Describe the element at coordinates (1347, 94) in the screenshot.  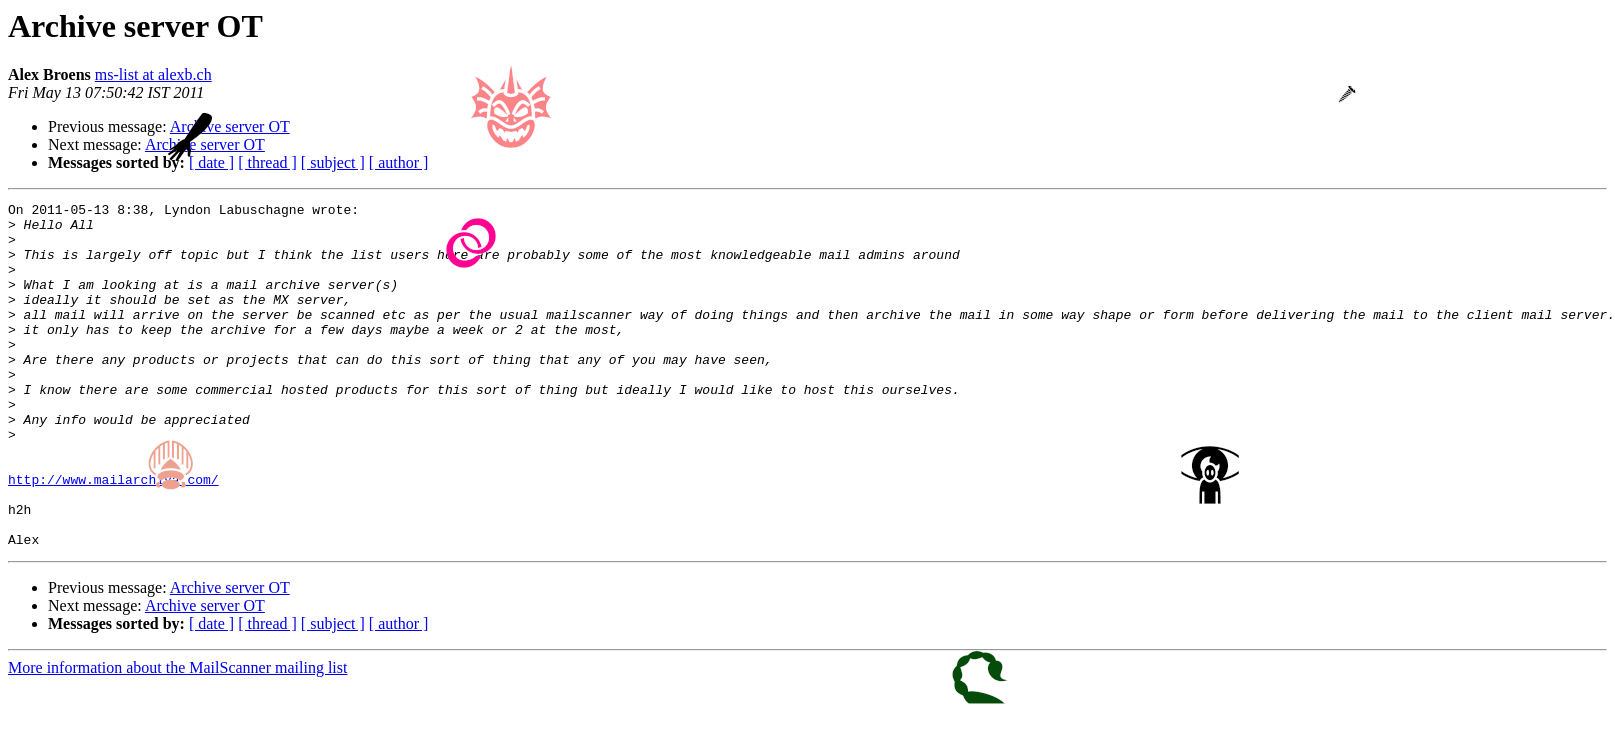
I see `hardware or tools category` at that location.